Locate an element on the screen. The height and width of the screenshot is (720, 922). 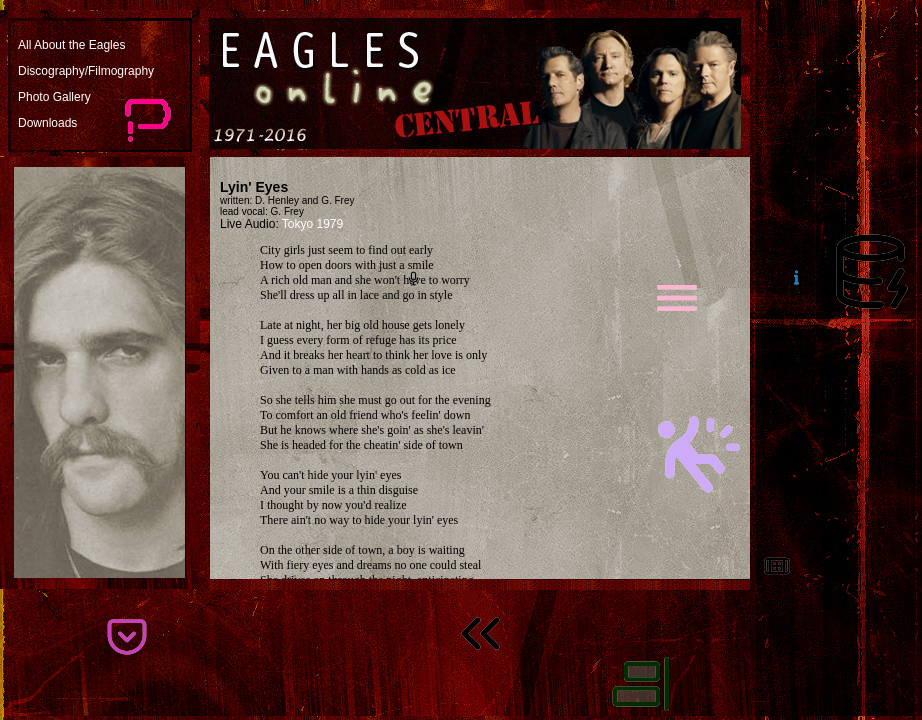
access first aid or medical resources is located at coordinates (777, 566).